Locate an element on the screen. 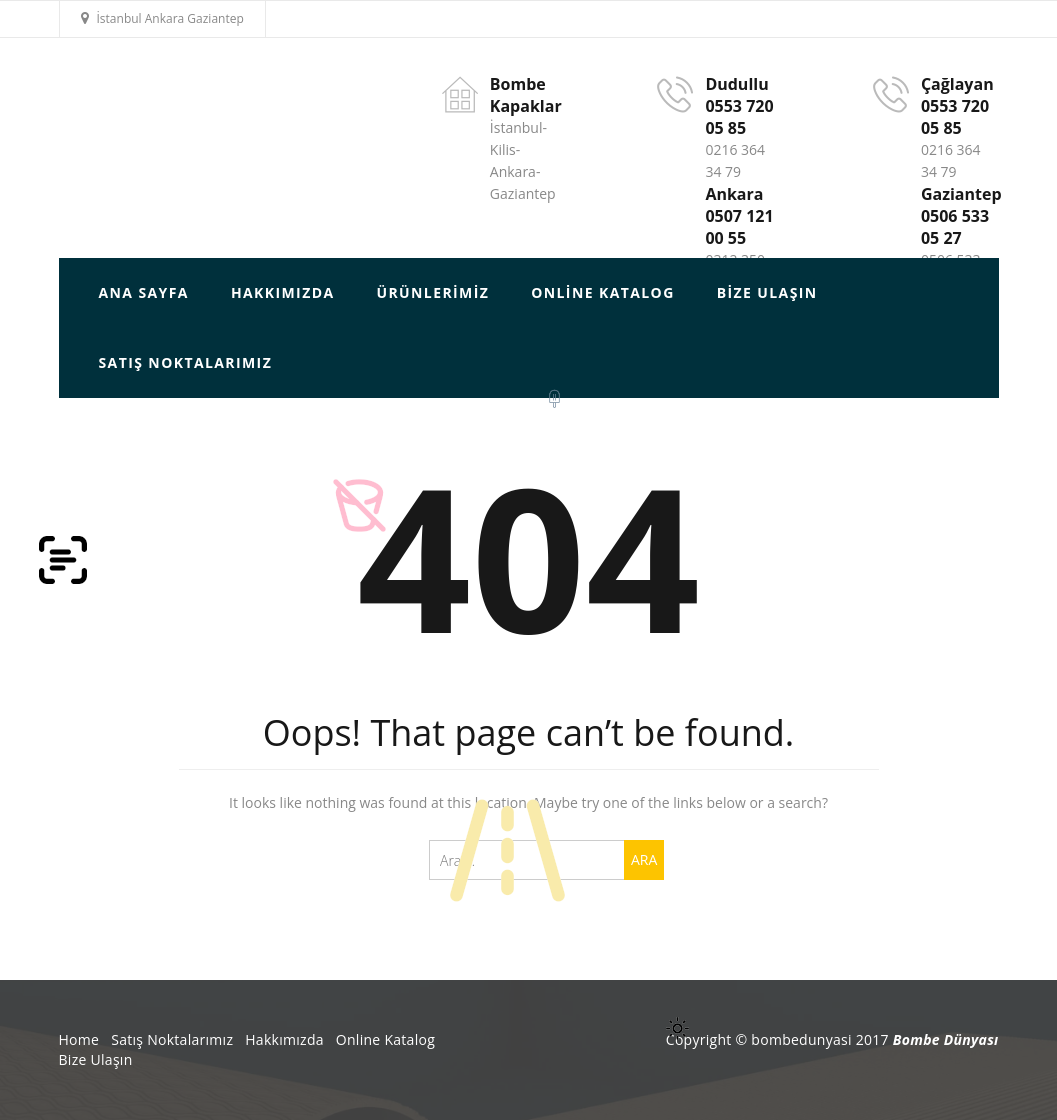 The width and height of the screenshot is (1057, 1120). access summer or seasonal content is located at coordinates (554, 398).